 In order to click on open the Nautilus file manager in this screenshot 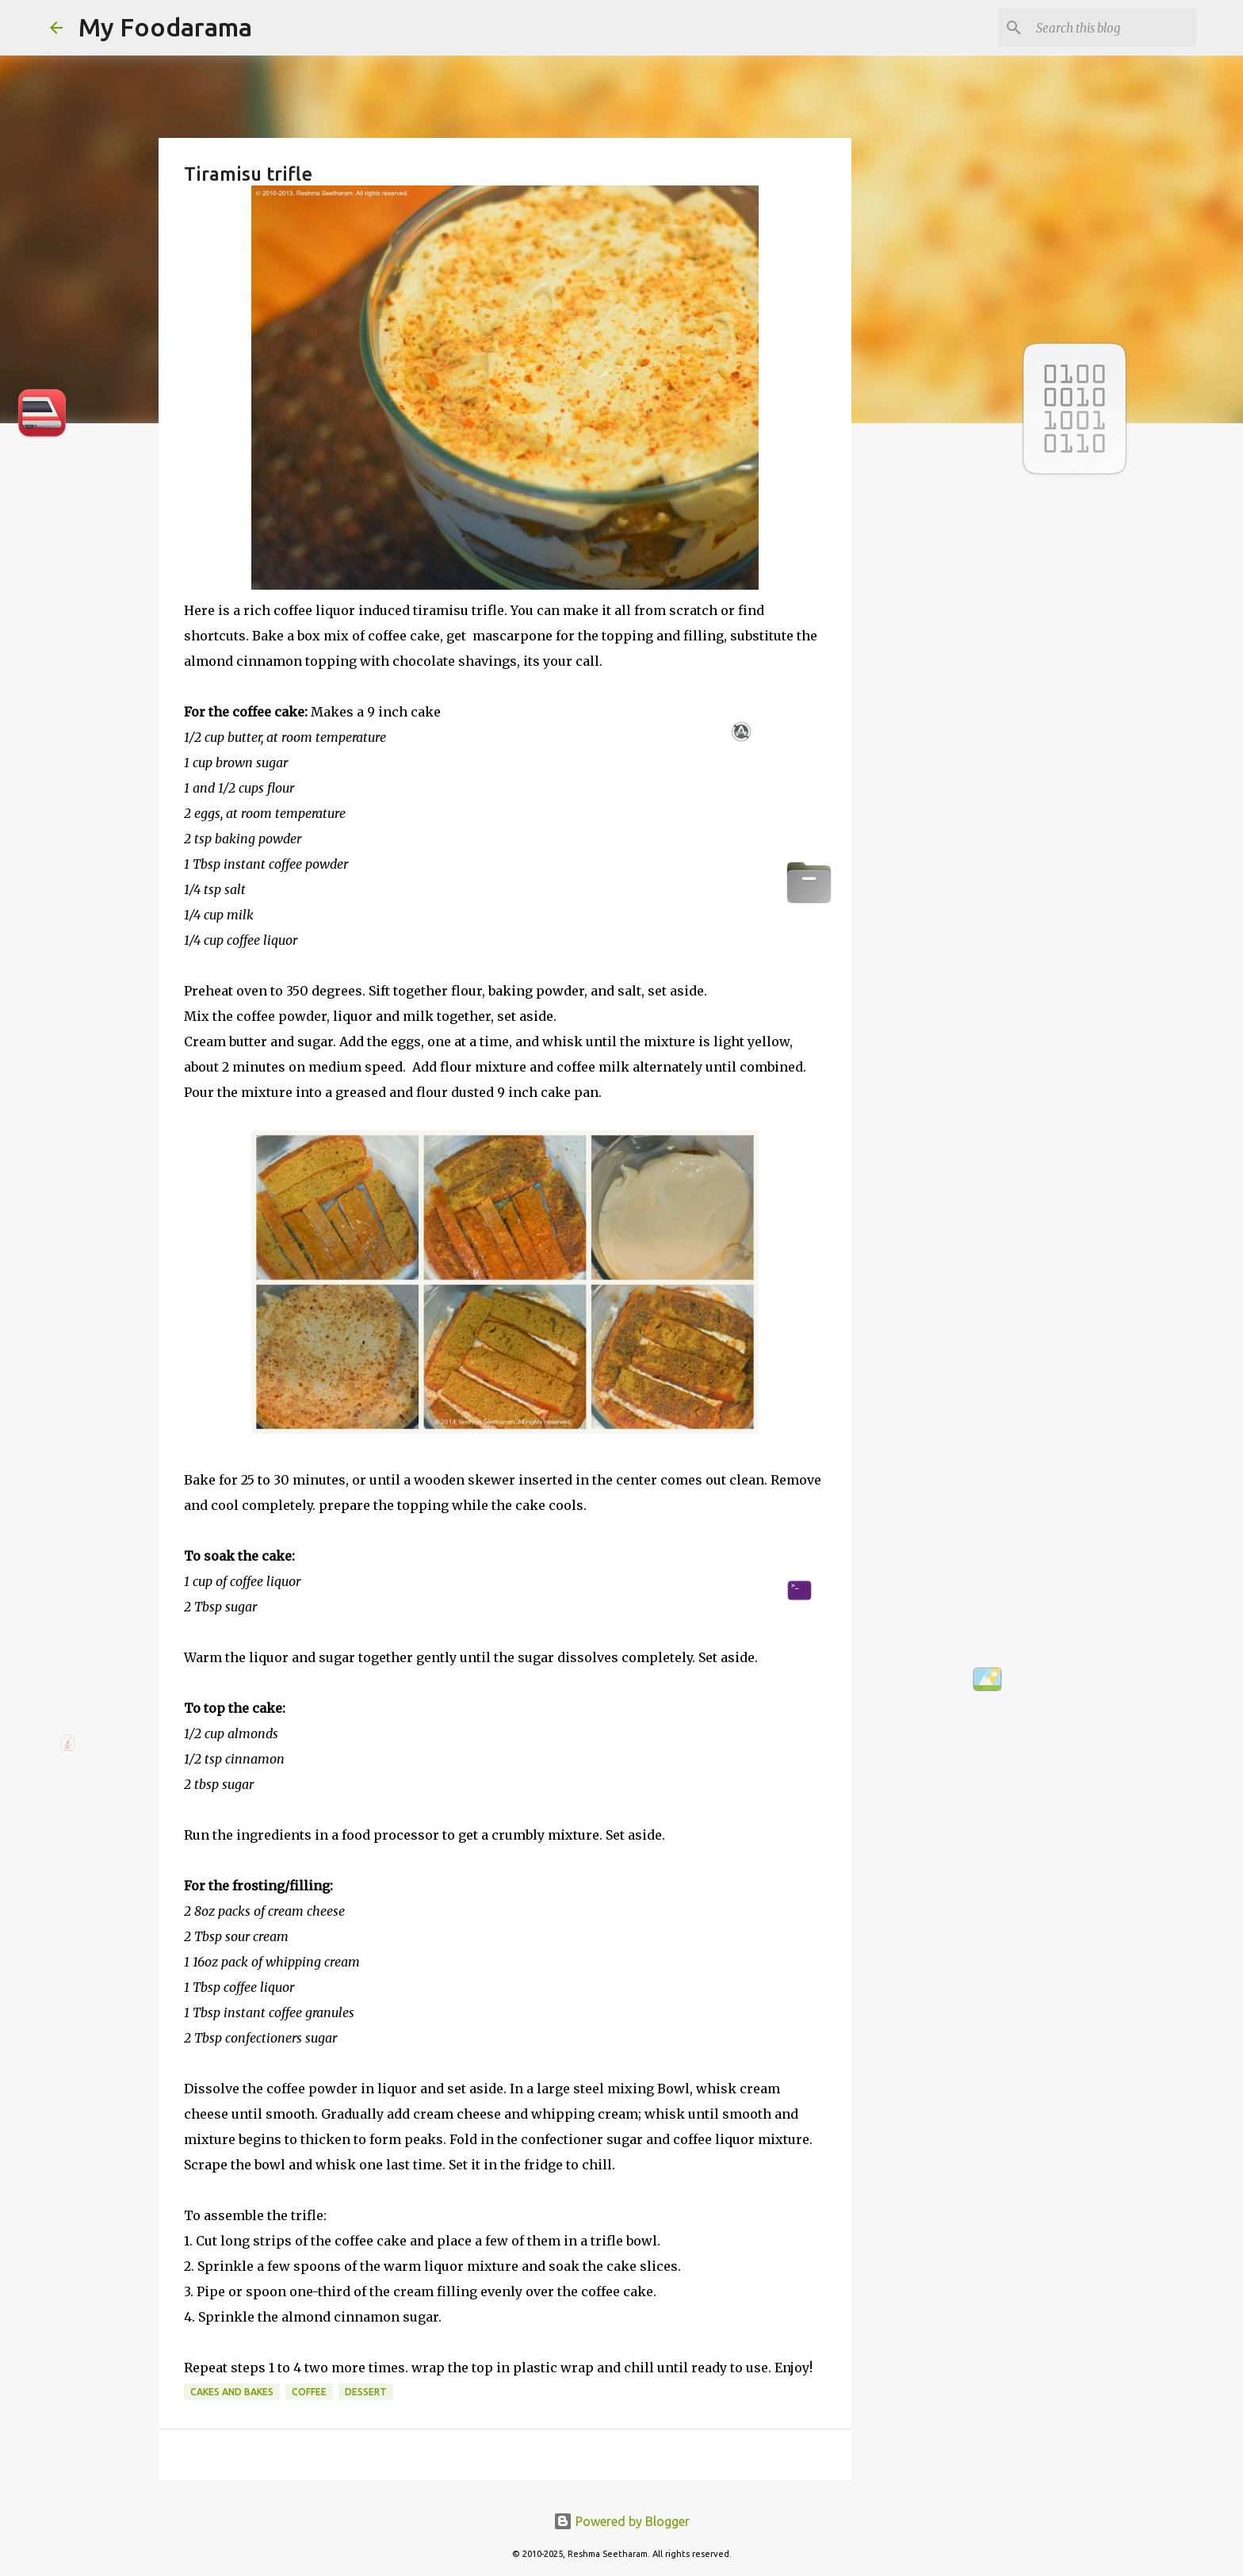, I will do `click(809, 882)`.